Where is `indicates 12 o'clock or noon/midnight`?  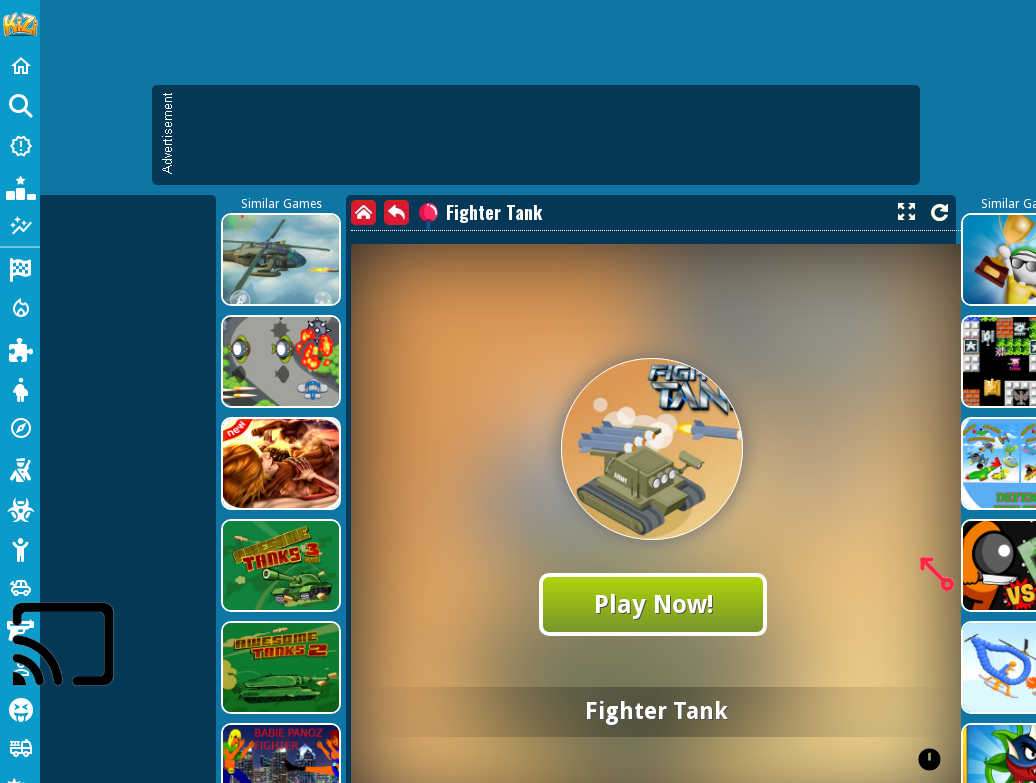
indicates 12 o'clock or noon/midnight is located at coordinates (929, 759).